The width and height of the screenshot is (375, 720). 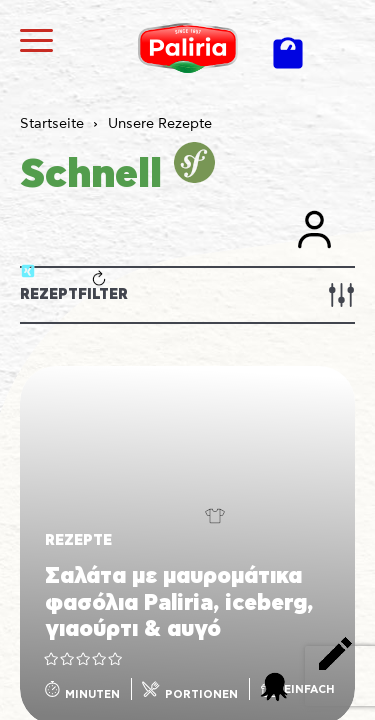 I want to click on view user profile, so click(x=314, y=229).